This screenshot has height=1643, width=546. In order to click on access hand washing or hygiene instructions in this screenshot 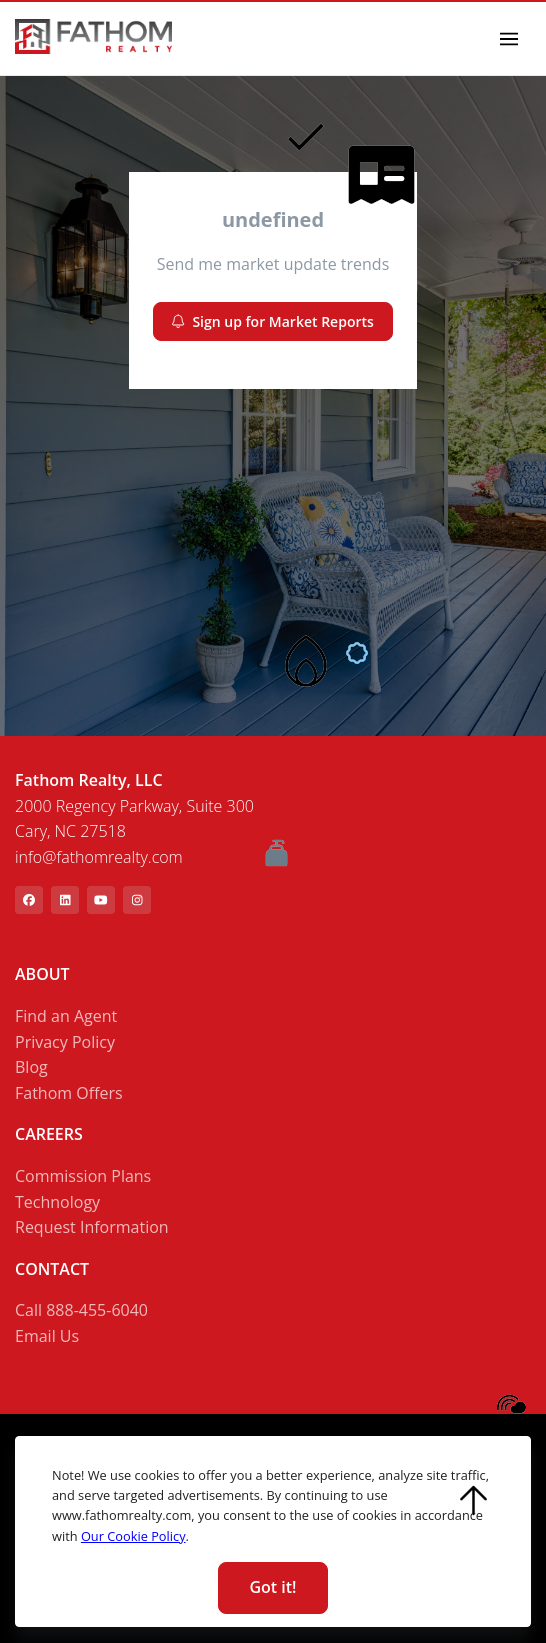, I will do `click(276, 853)`.